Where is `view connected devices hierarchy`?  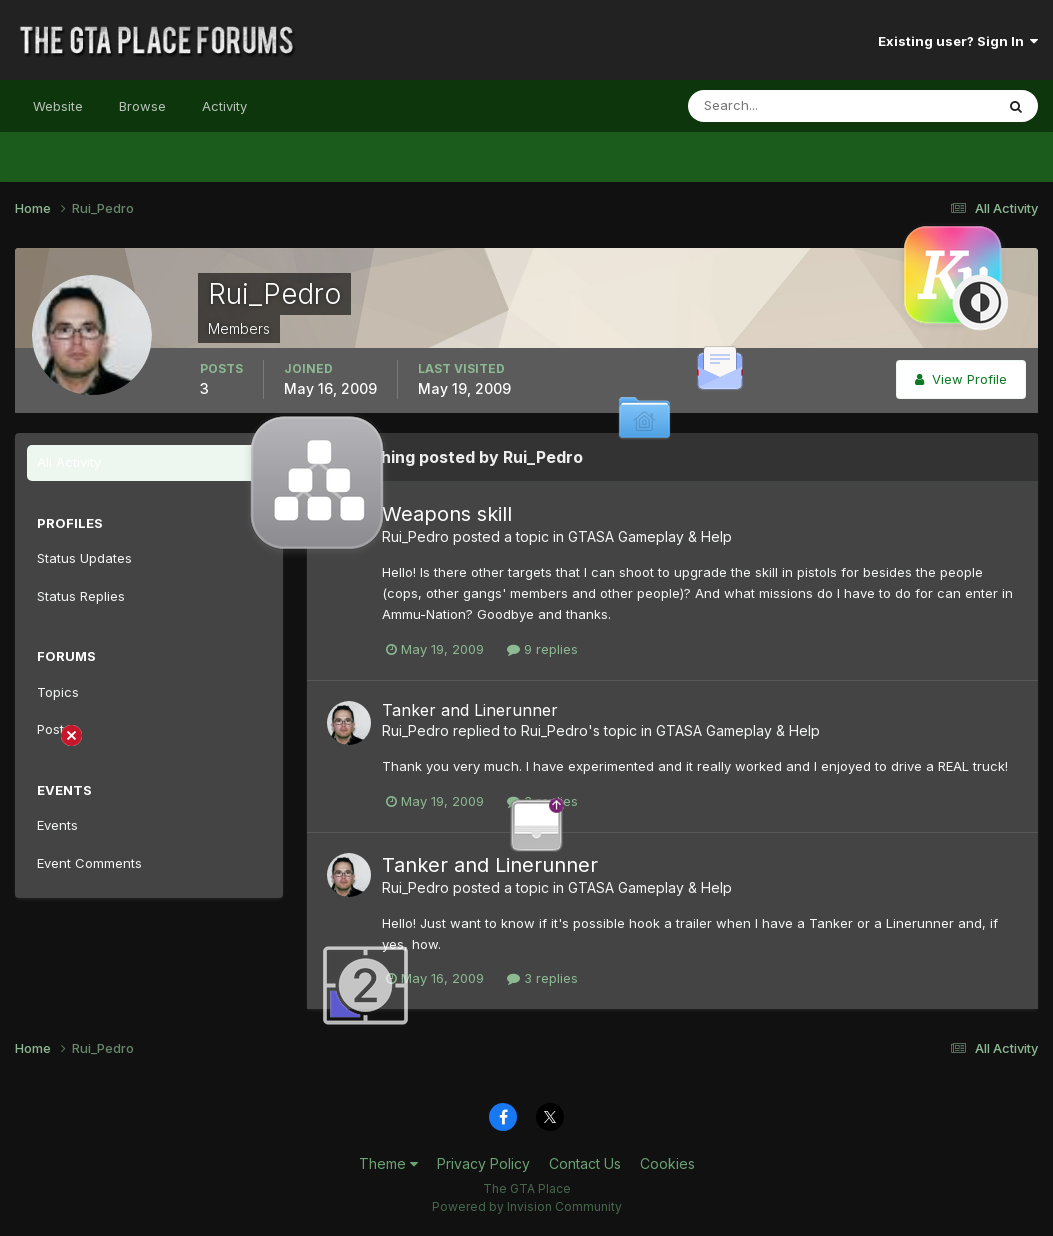
view connected devices hierarchy is located at coordinates (317, 485).